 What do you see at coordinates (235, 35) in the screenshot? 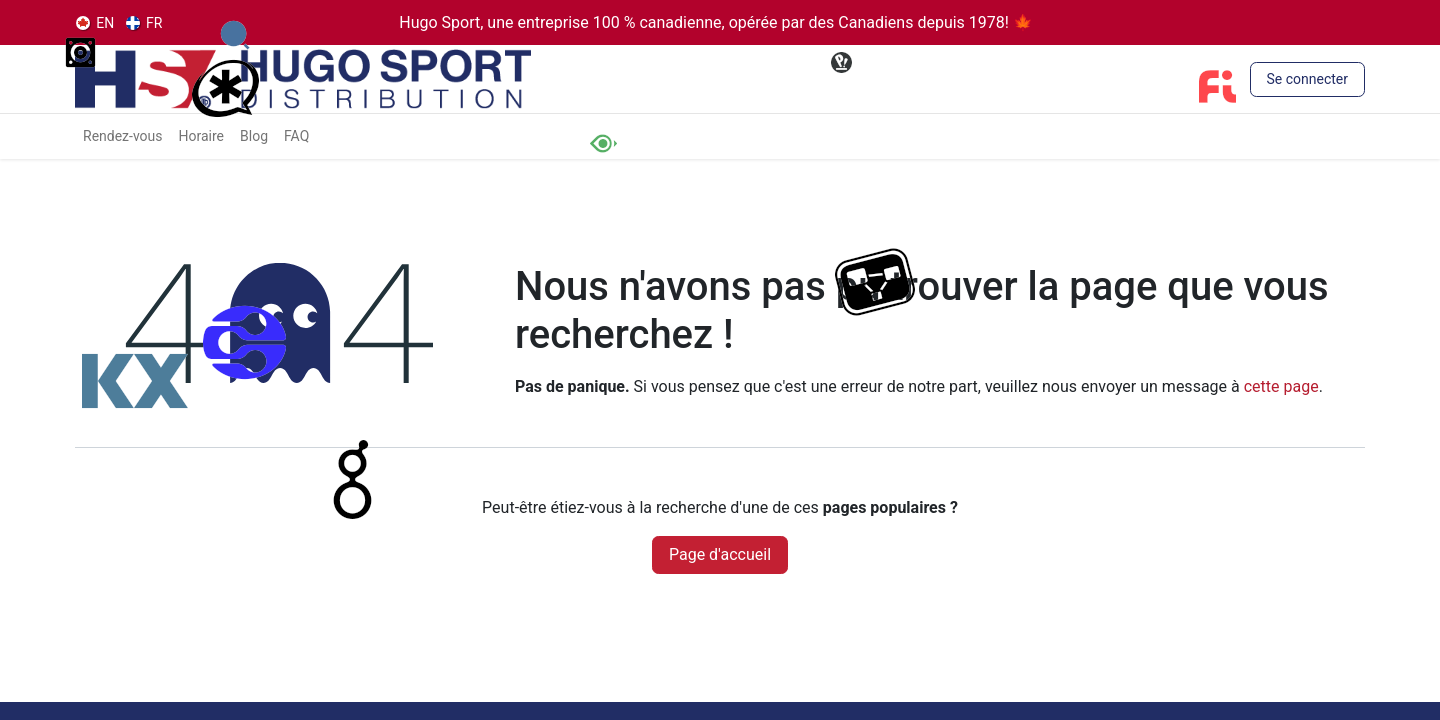
I see `search for content or items` at bounding box center [235, 35].